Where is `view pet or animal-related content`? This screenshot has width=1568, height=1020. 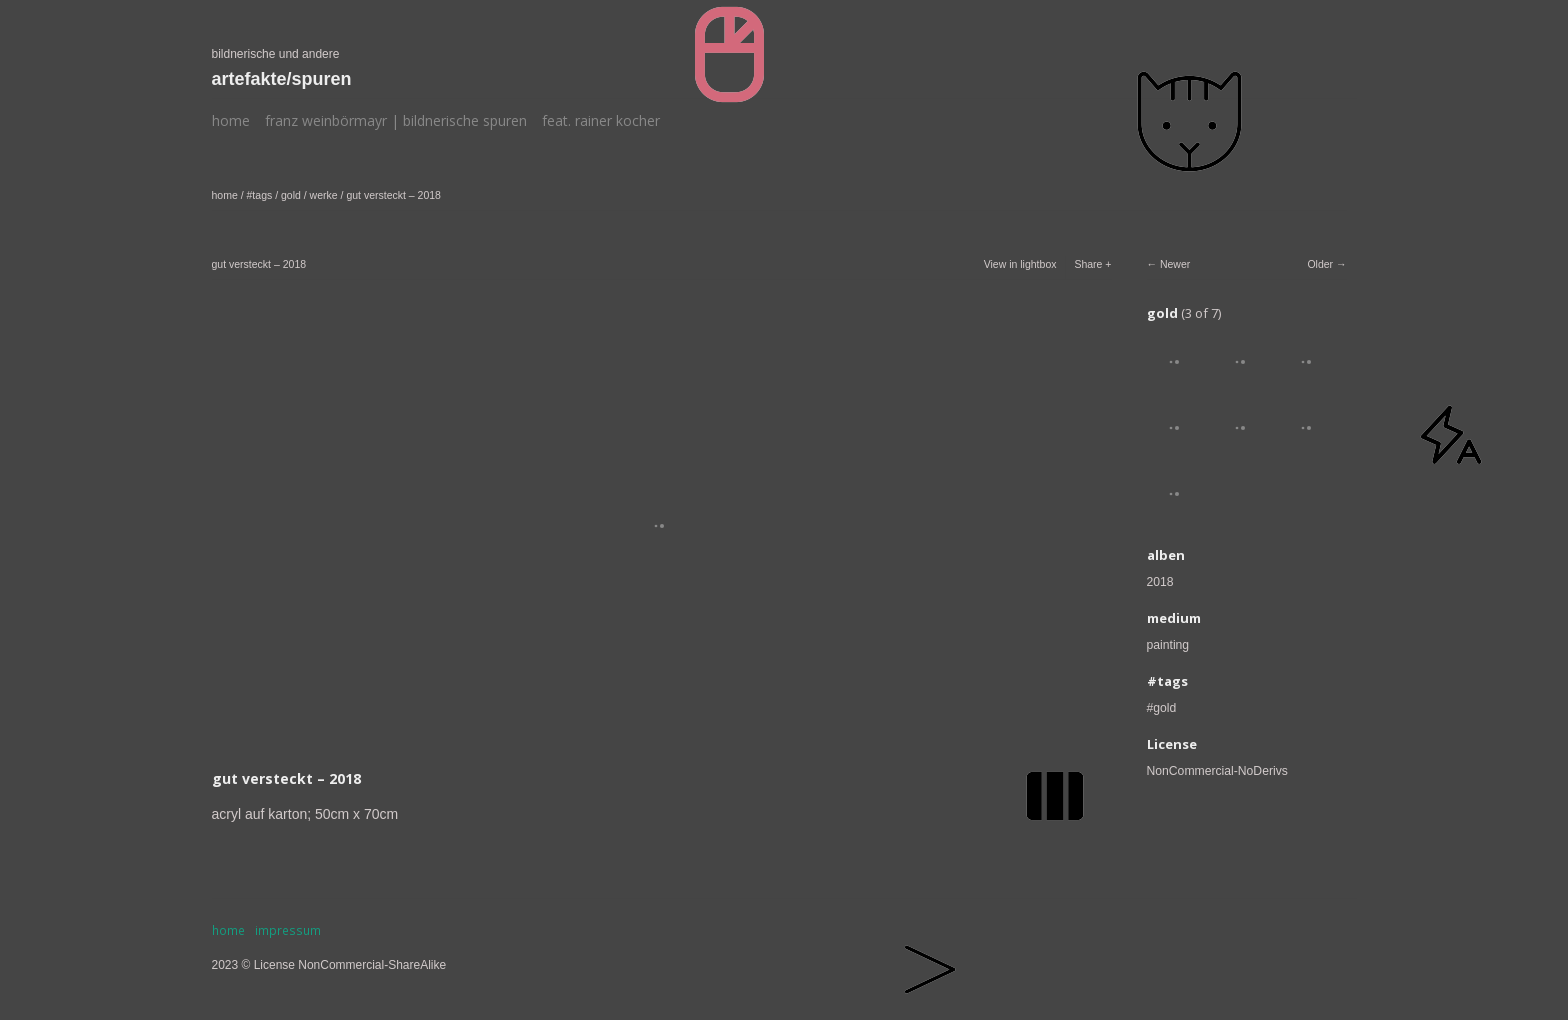 view pet or animal-related content is located at coordinates (1189, 119).